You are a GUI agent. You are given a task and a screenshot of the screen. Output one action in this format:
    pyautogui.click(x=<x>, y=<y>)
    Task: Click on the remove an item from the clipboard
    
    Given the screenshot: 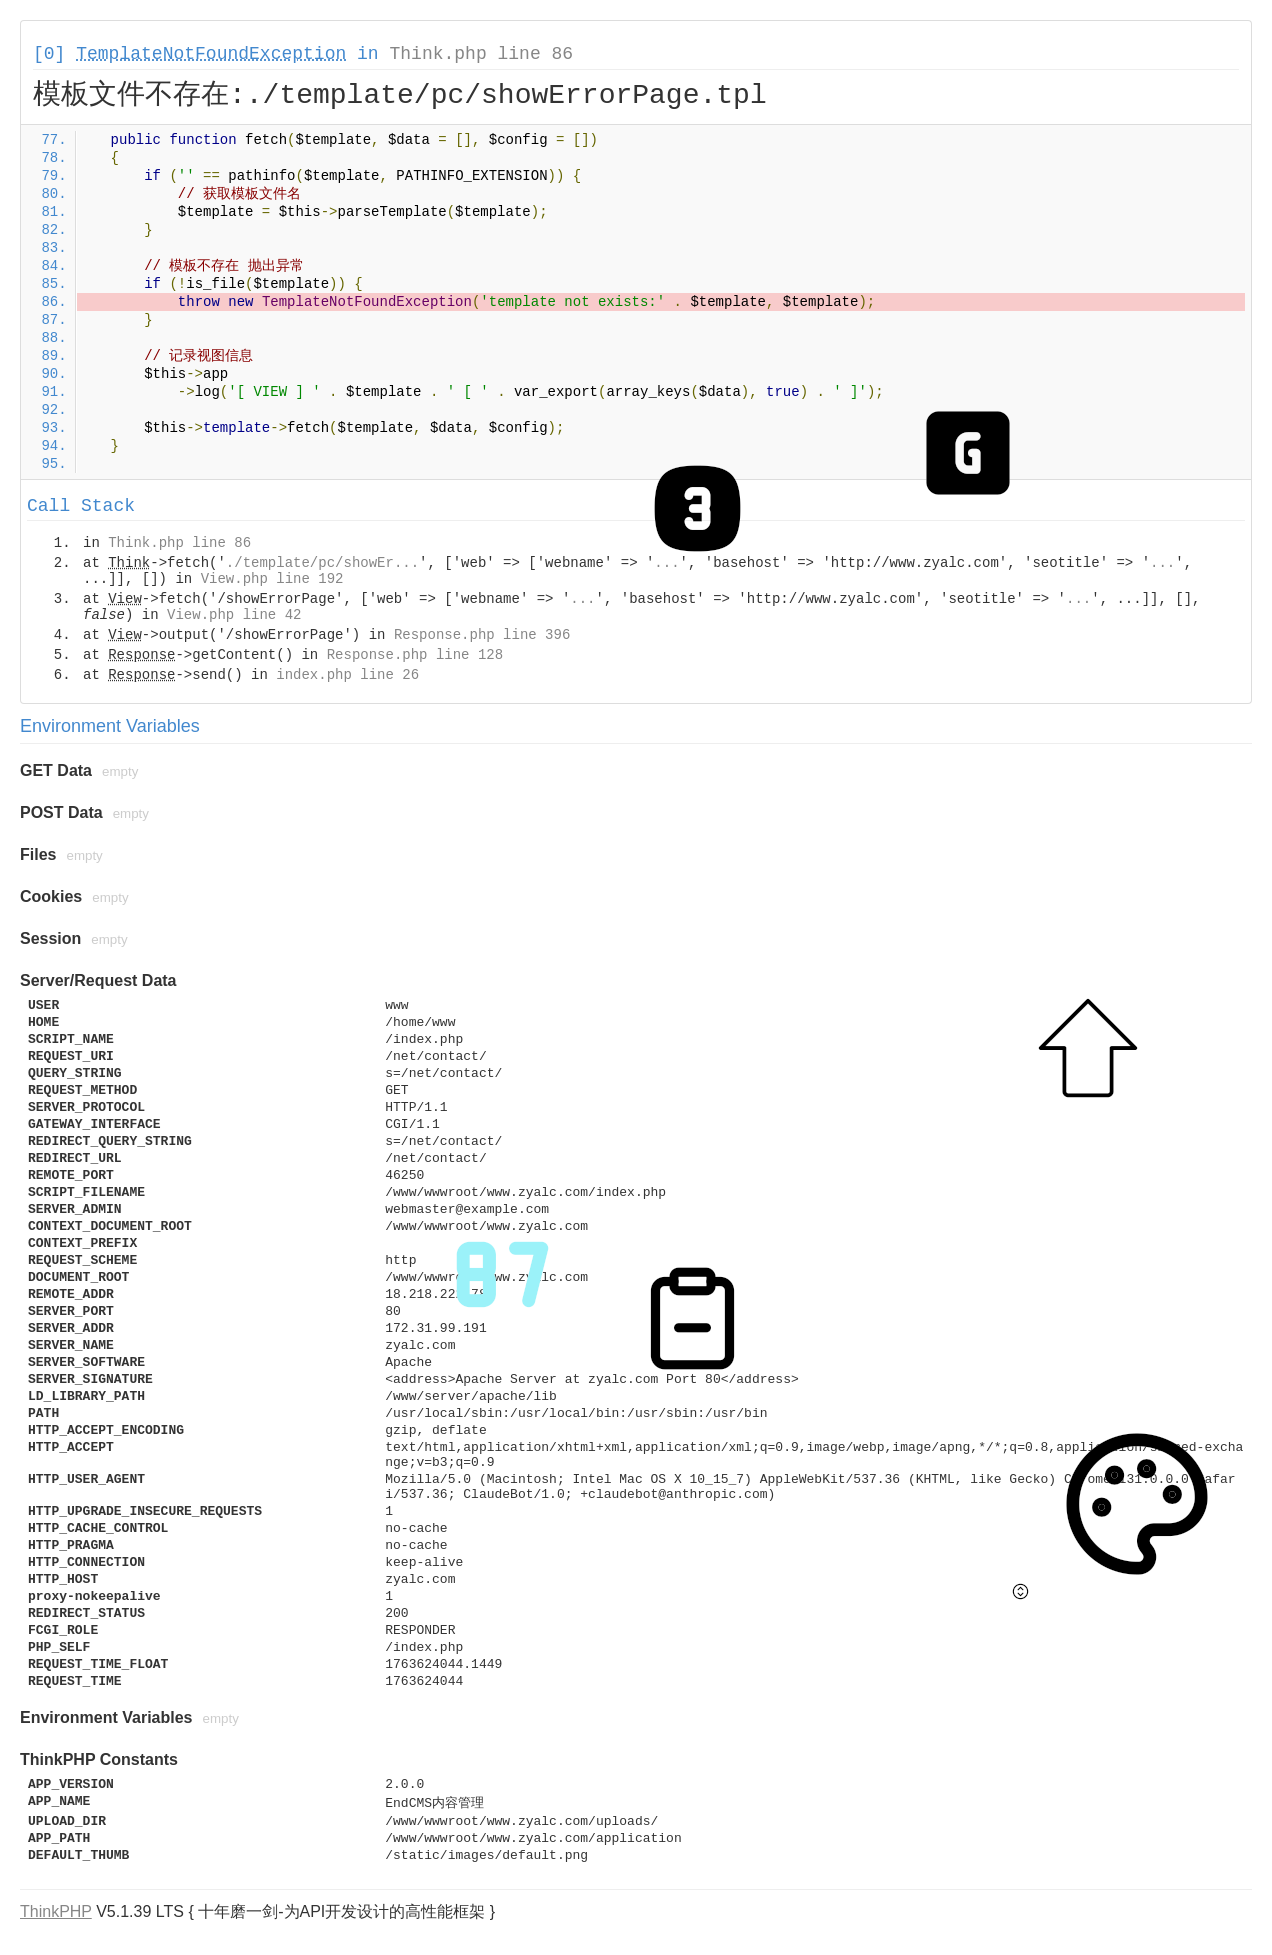 What is the action you would take?
    pyautogui.click(x=692, y=1318)
    